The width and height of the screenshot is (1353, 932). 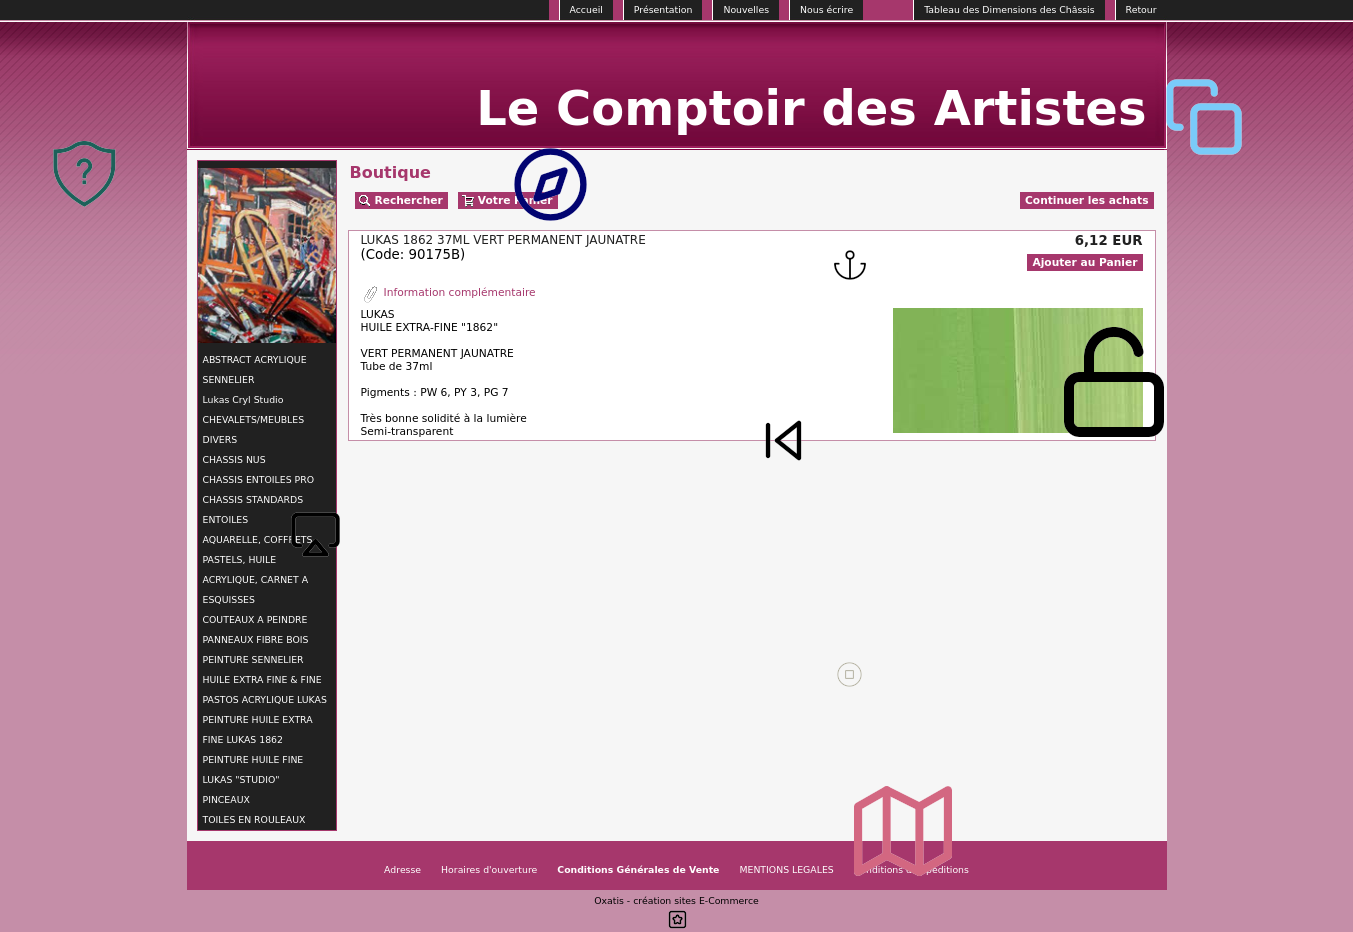 What do you see at coordinates (849, 674) in the screenshot?
I see `stop media playback` at bounding box center [849, 674].